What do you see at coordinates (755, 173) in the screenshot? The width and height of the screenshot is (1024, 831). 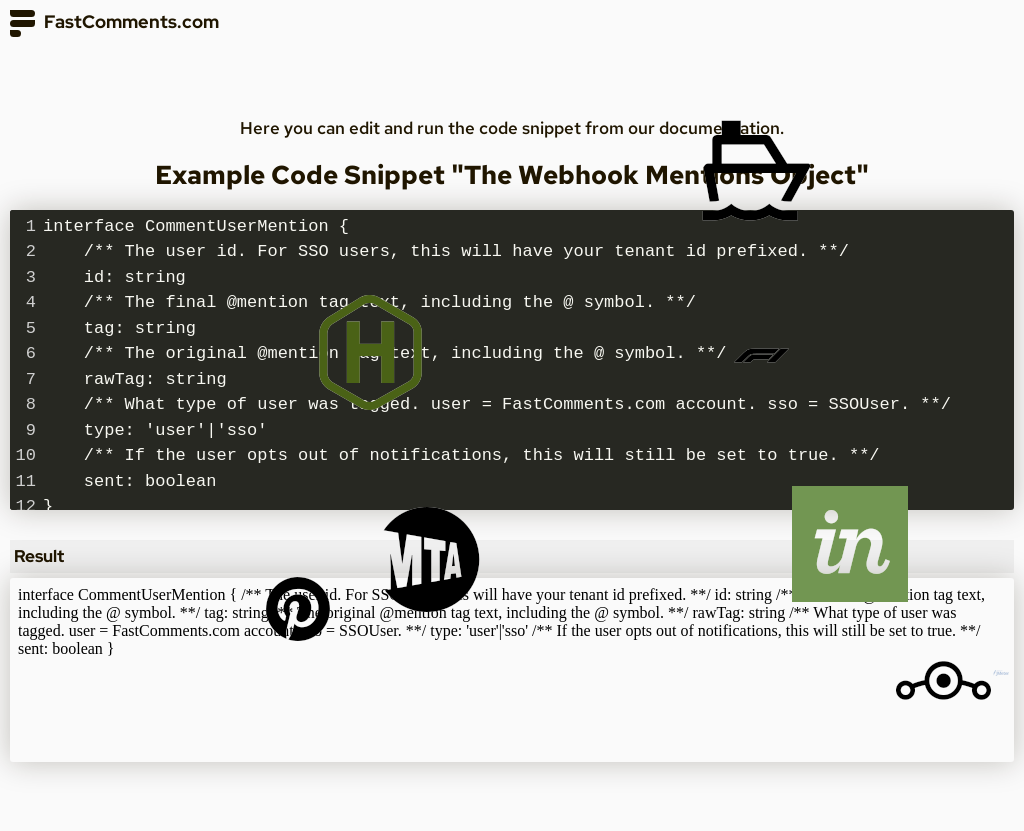 I see `view nearby ports or maritime locations` at bounding box center [755, 173].